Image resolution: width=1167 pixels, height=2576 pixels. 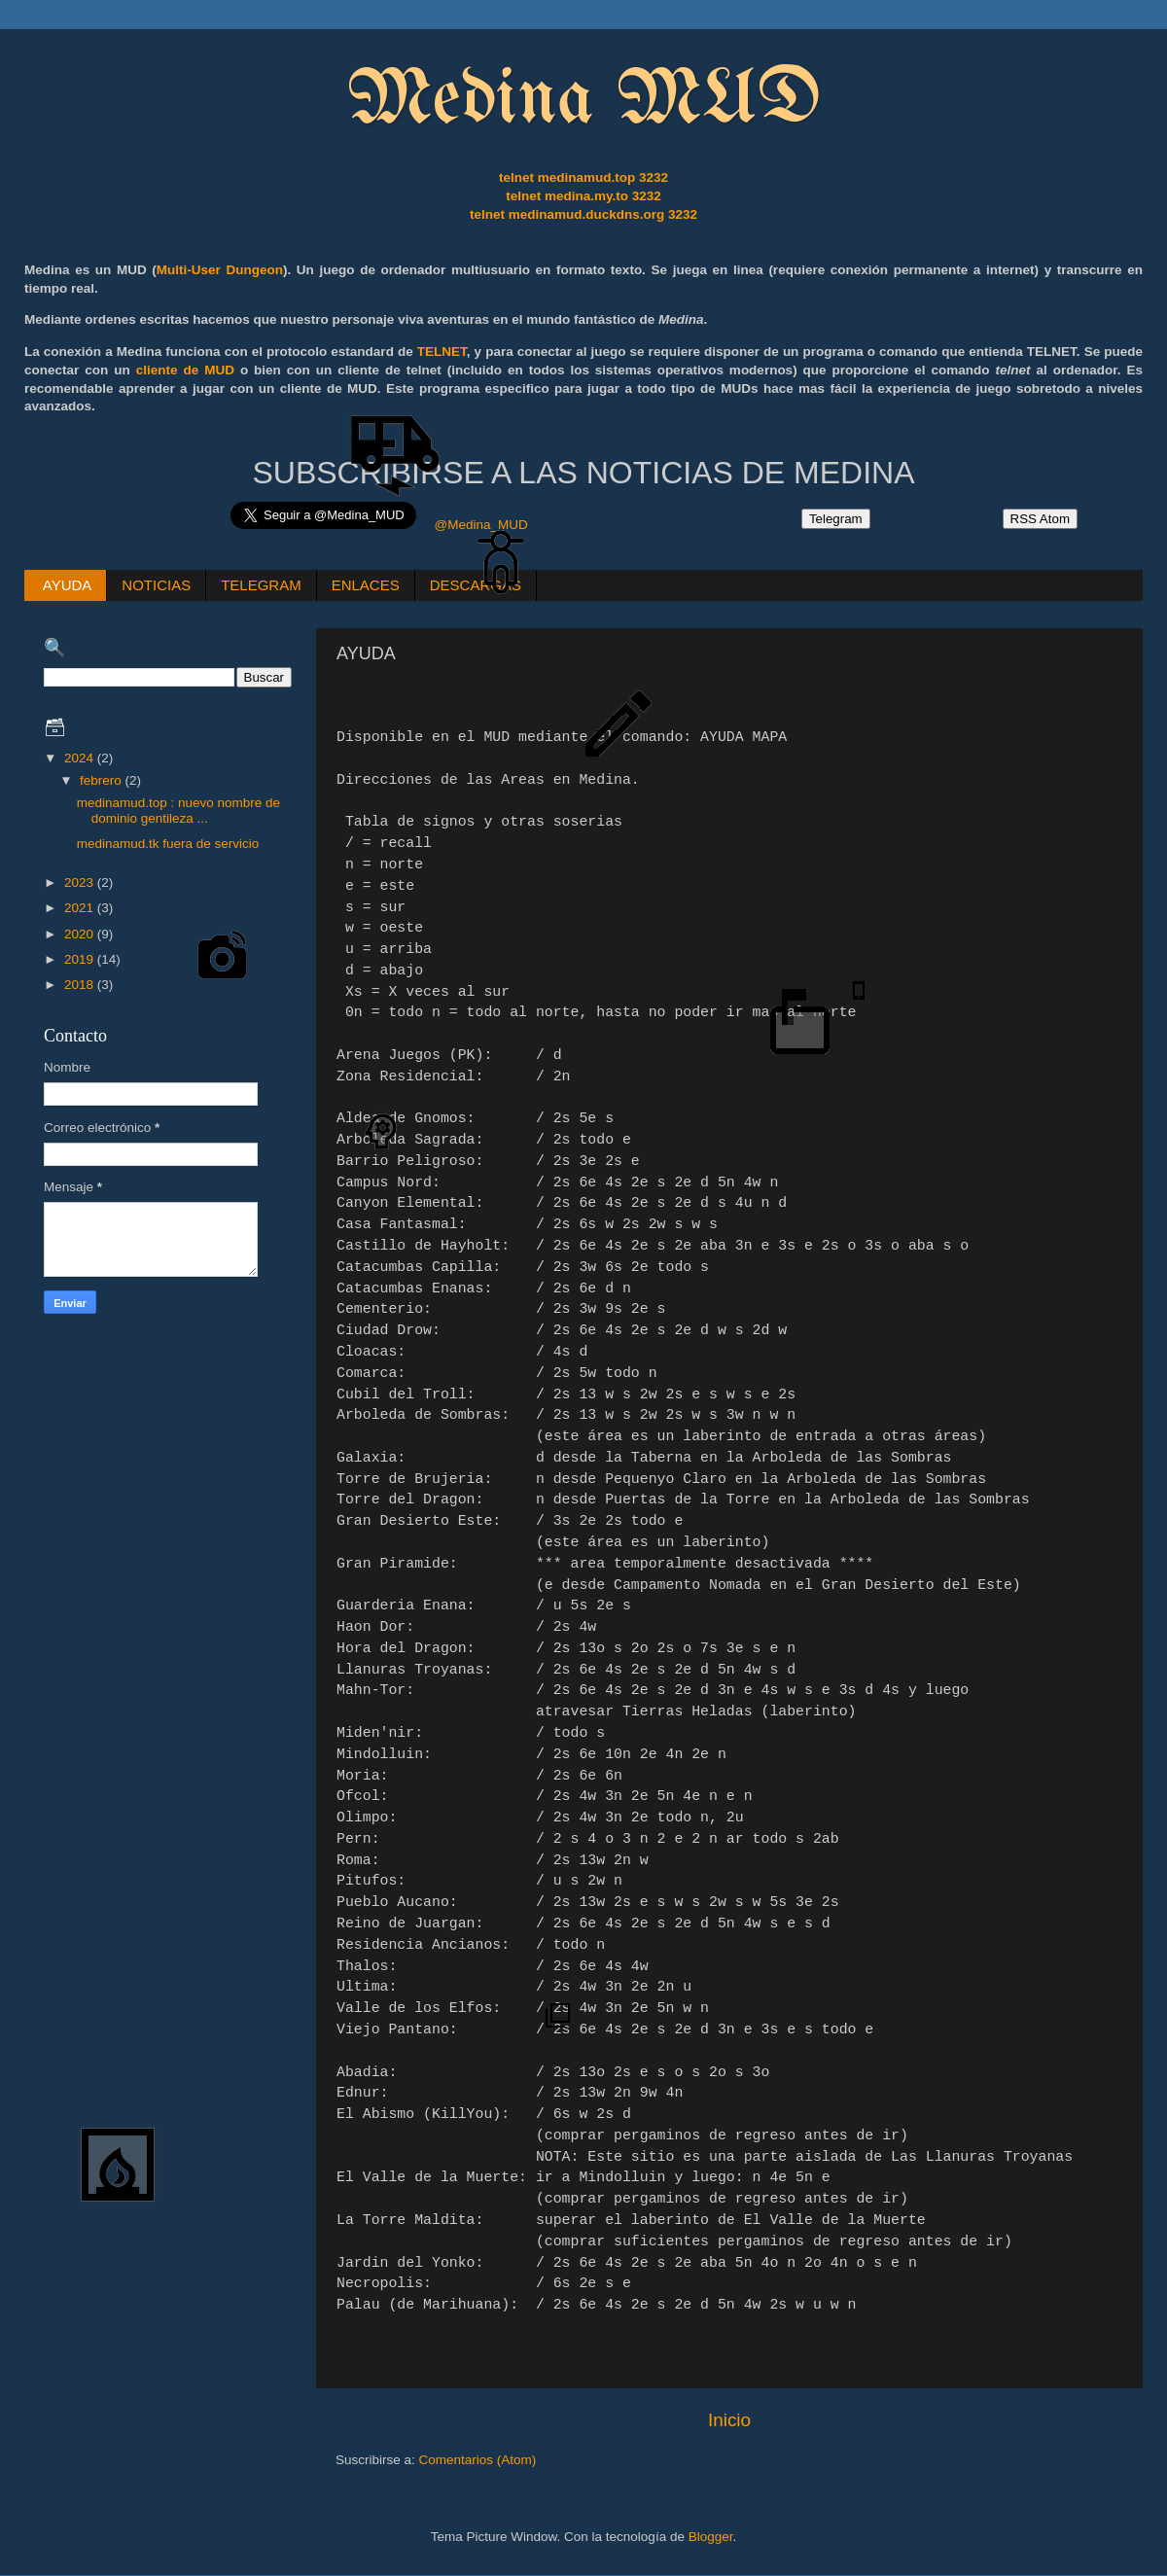 I want to click on connect to a wireless or remote camera, so click(x=222, y=954).